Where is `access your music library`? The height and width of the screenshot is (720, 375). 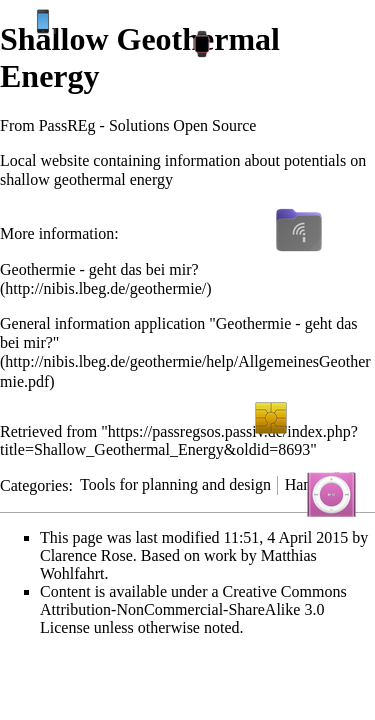
access your music library is located at coordinates (190, 679).